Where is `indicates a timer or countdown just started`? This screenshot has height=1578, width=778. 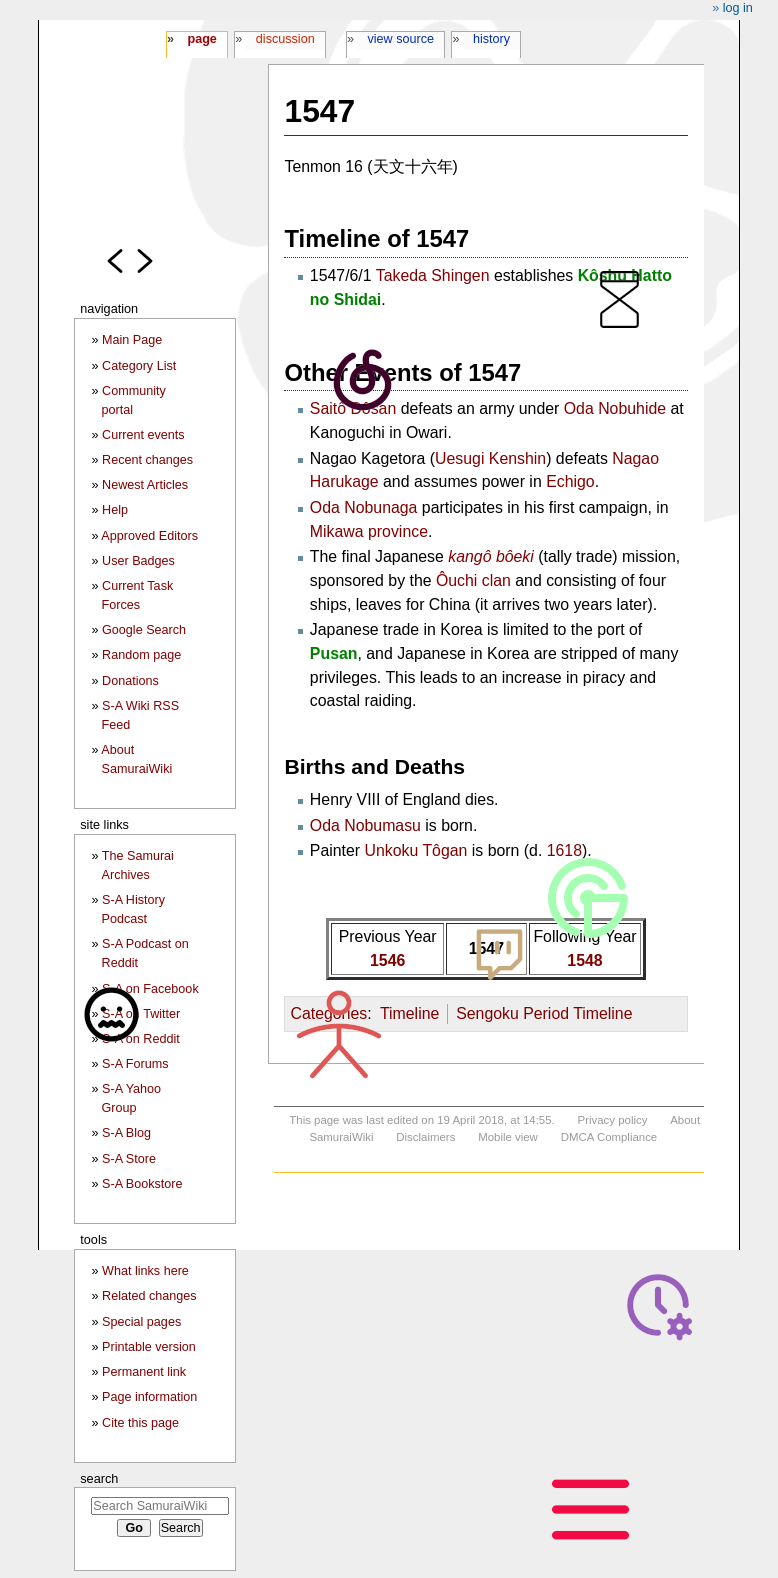 indicates a timer or countdown just started is located at coordinates (619, 299).